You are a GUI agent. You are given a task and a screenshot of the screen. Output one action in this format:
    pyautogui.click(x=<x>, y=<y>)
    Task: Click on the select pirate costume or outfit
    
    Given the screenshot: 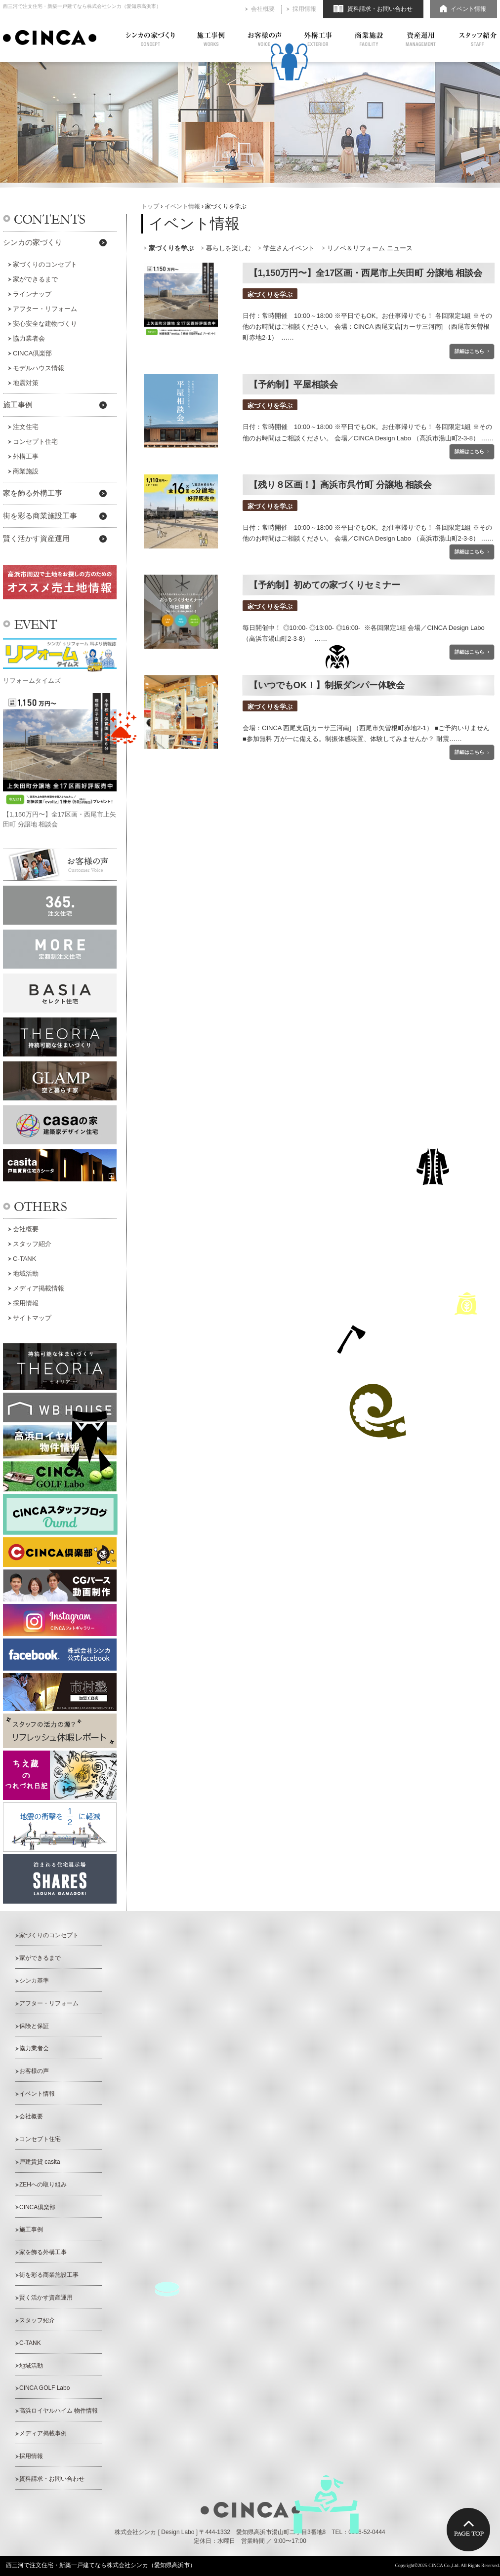 What is the action you would take?
    pyautogui.click(x=433, y=1166)
    